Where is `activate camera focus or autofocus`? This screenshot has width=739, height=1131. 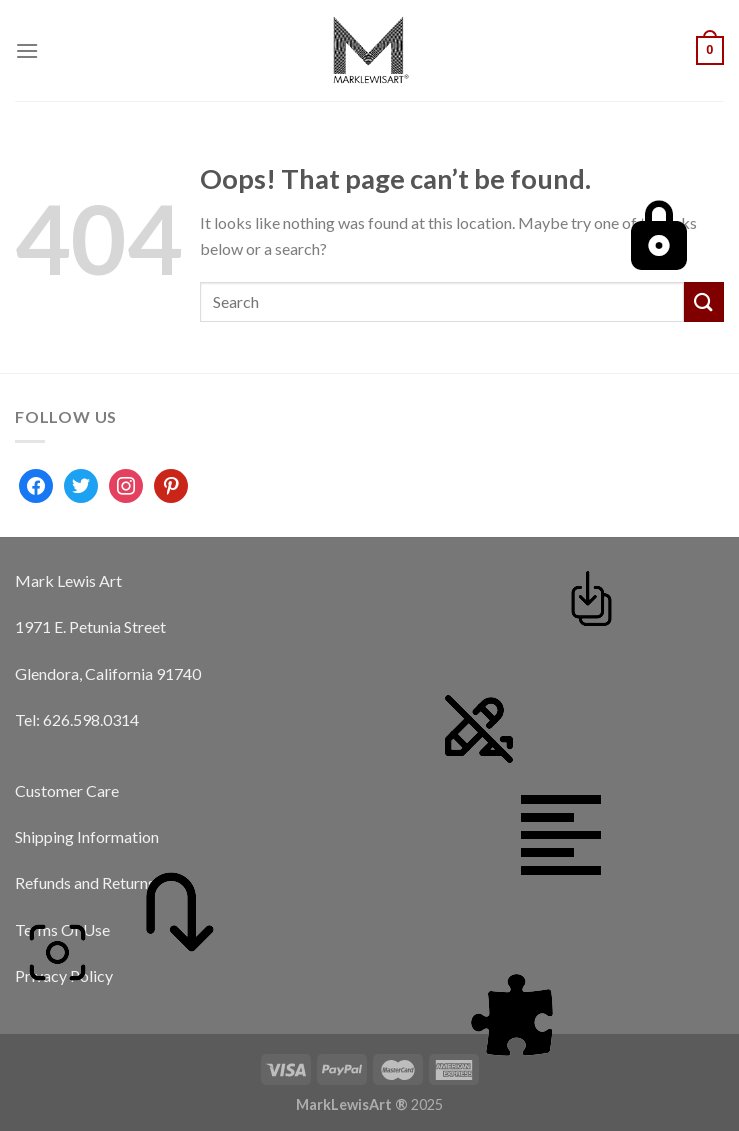 activate camera focus or autofocus is located at coordinates (57, 952).